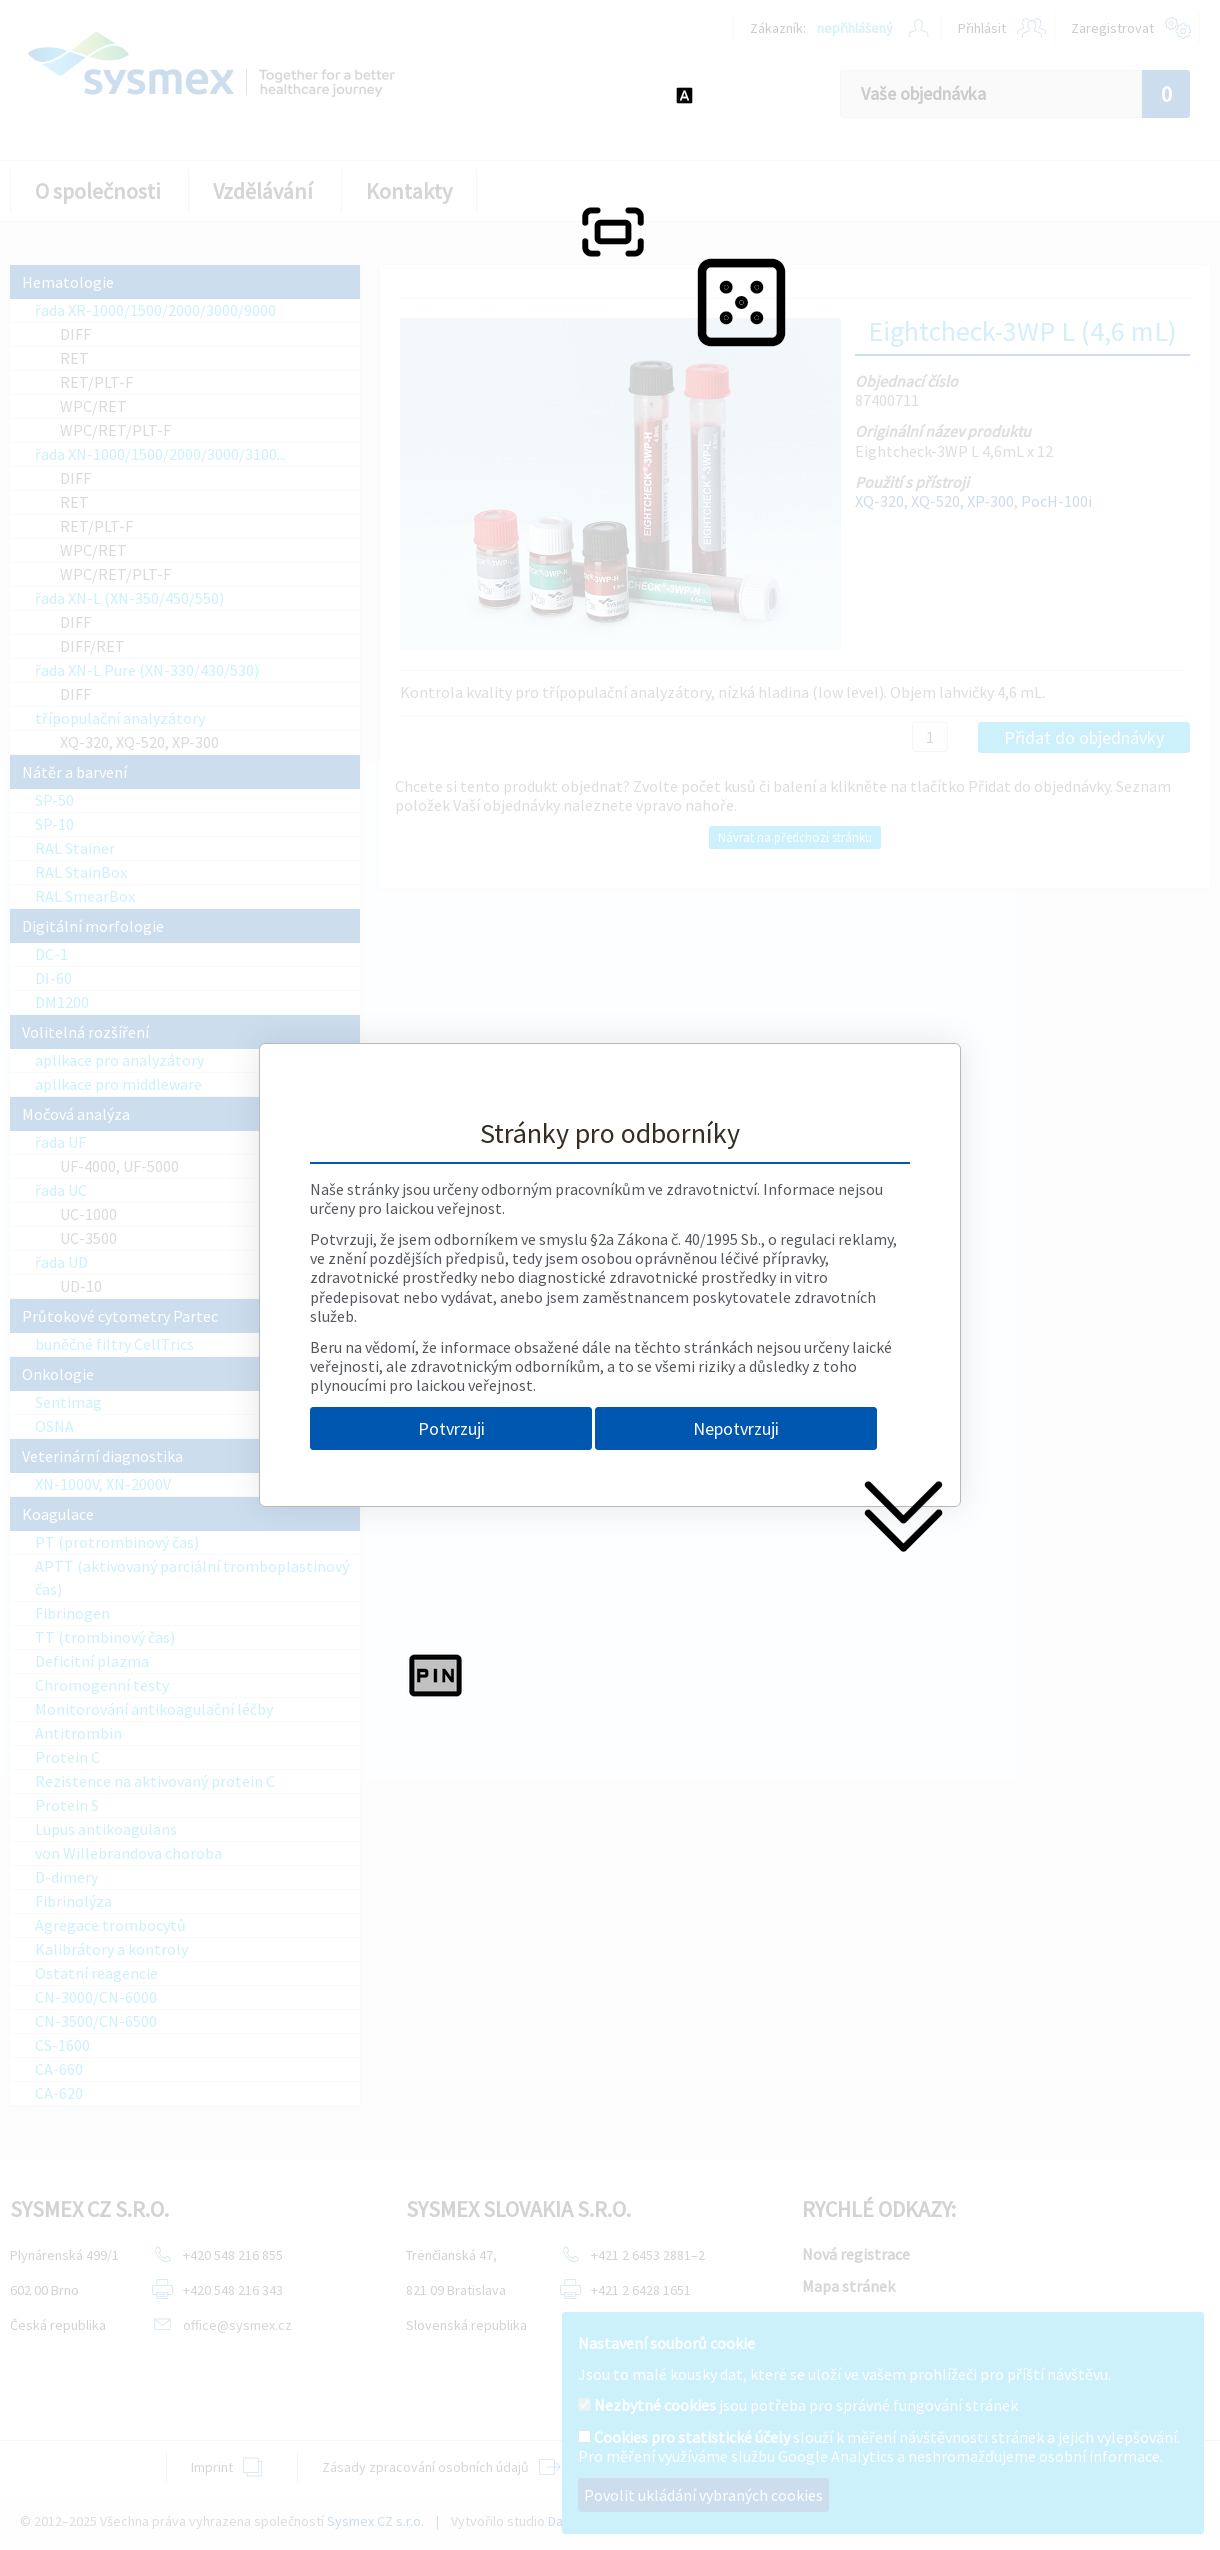 Image resolution: width=1220 pixels, height=2550 pixels. What do you see at coordinates (741, 302) in the screenshot?
I see `randomize or shuffle content` at bounding box center [741, 302].